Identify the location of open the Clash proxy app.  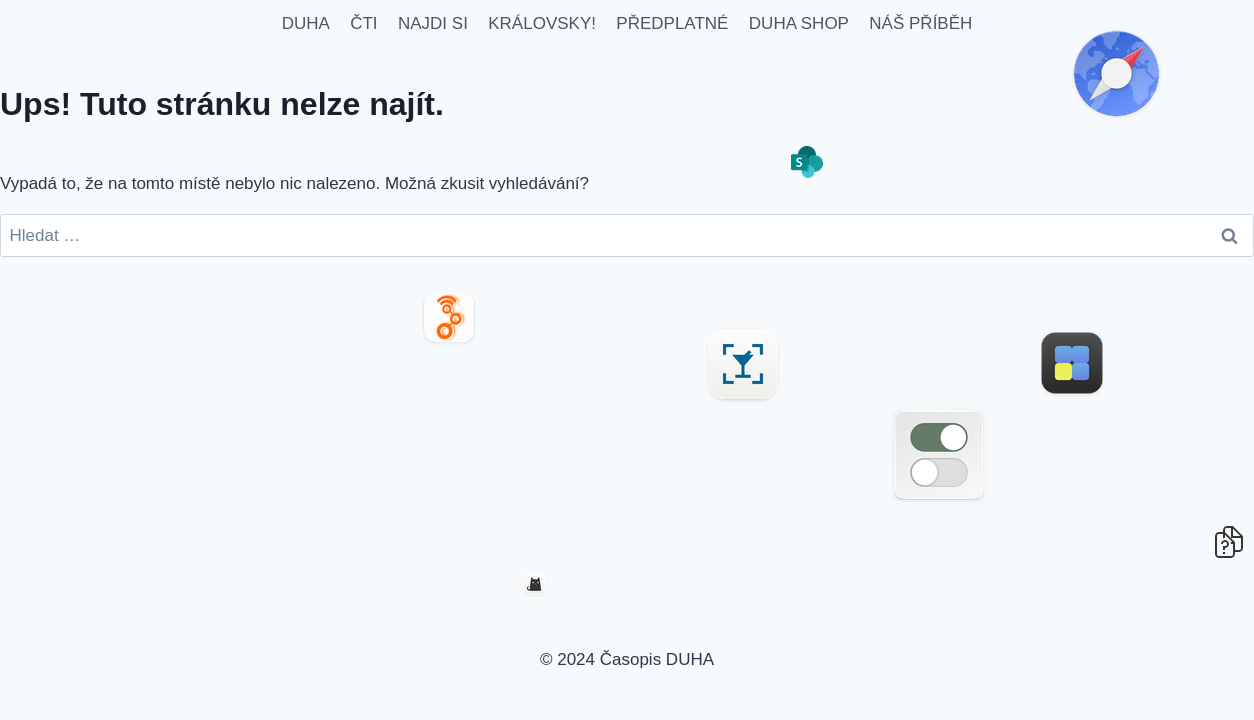
(534, 584).